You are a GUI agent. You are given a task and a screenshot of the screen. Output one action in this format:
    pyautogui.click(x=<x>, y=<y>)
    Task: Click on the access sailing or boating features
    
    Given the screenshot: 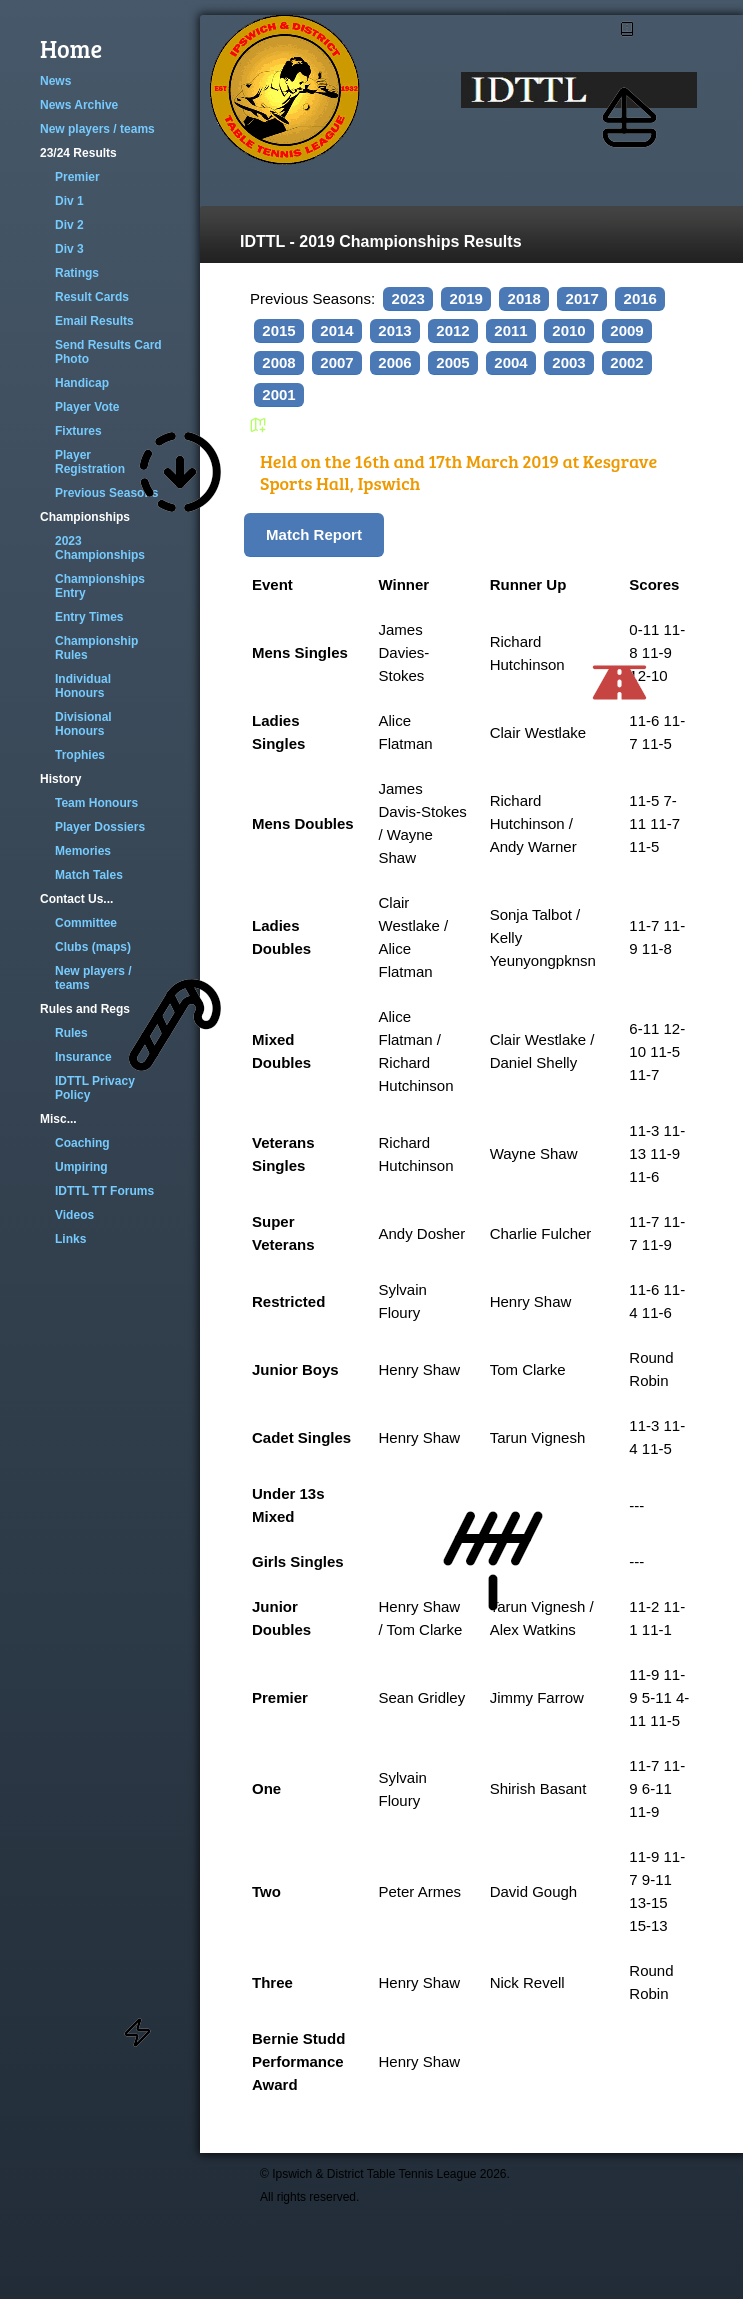 What is the action you would take?
    pyautogui.click(x=629, y=117)
    